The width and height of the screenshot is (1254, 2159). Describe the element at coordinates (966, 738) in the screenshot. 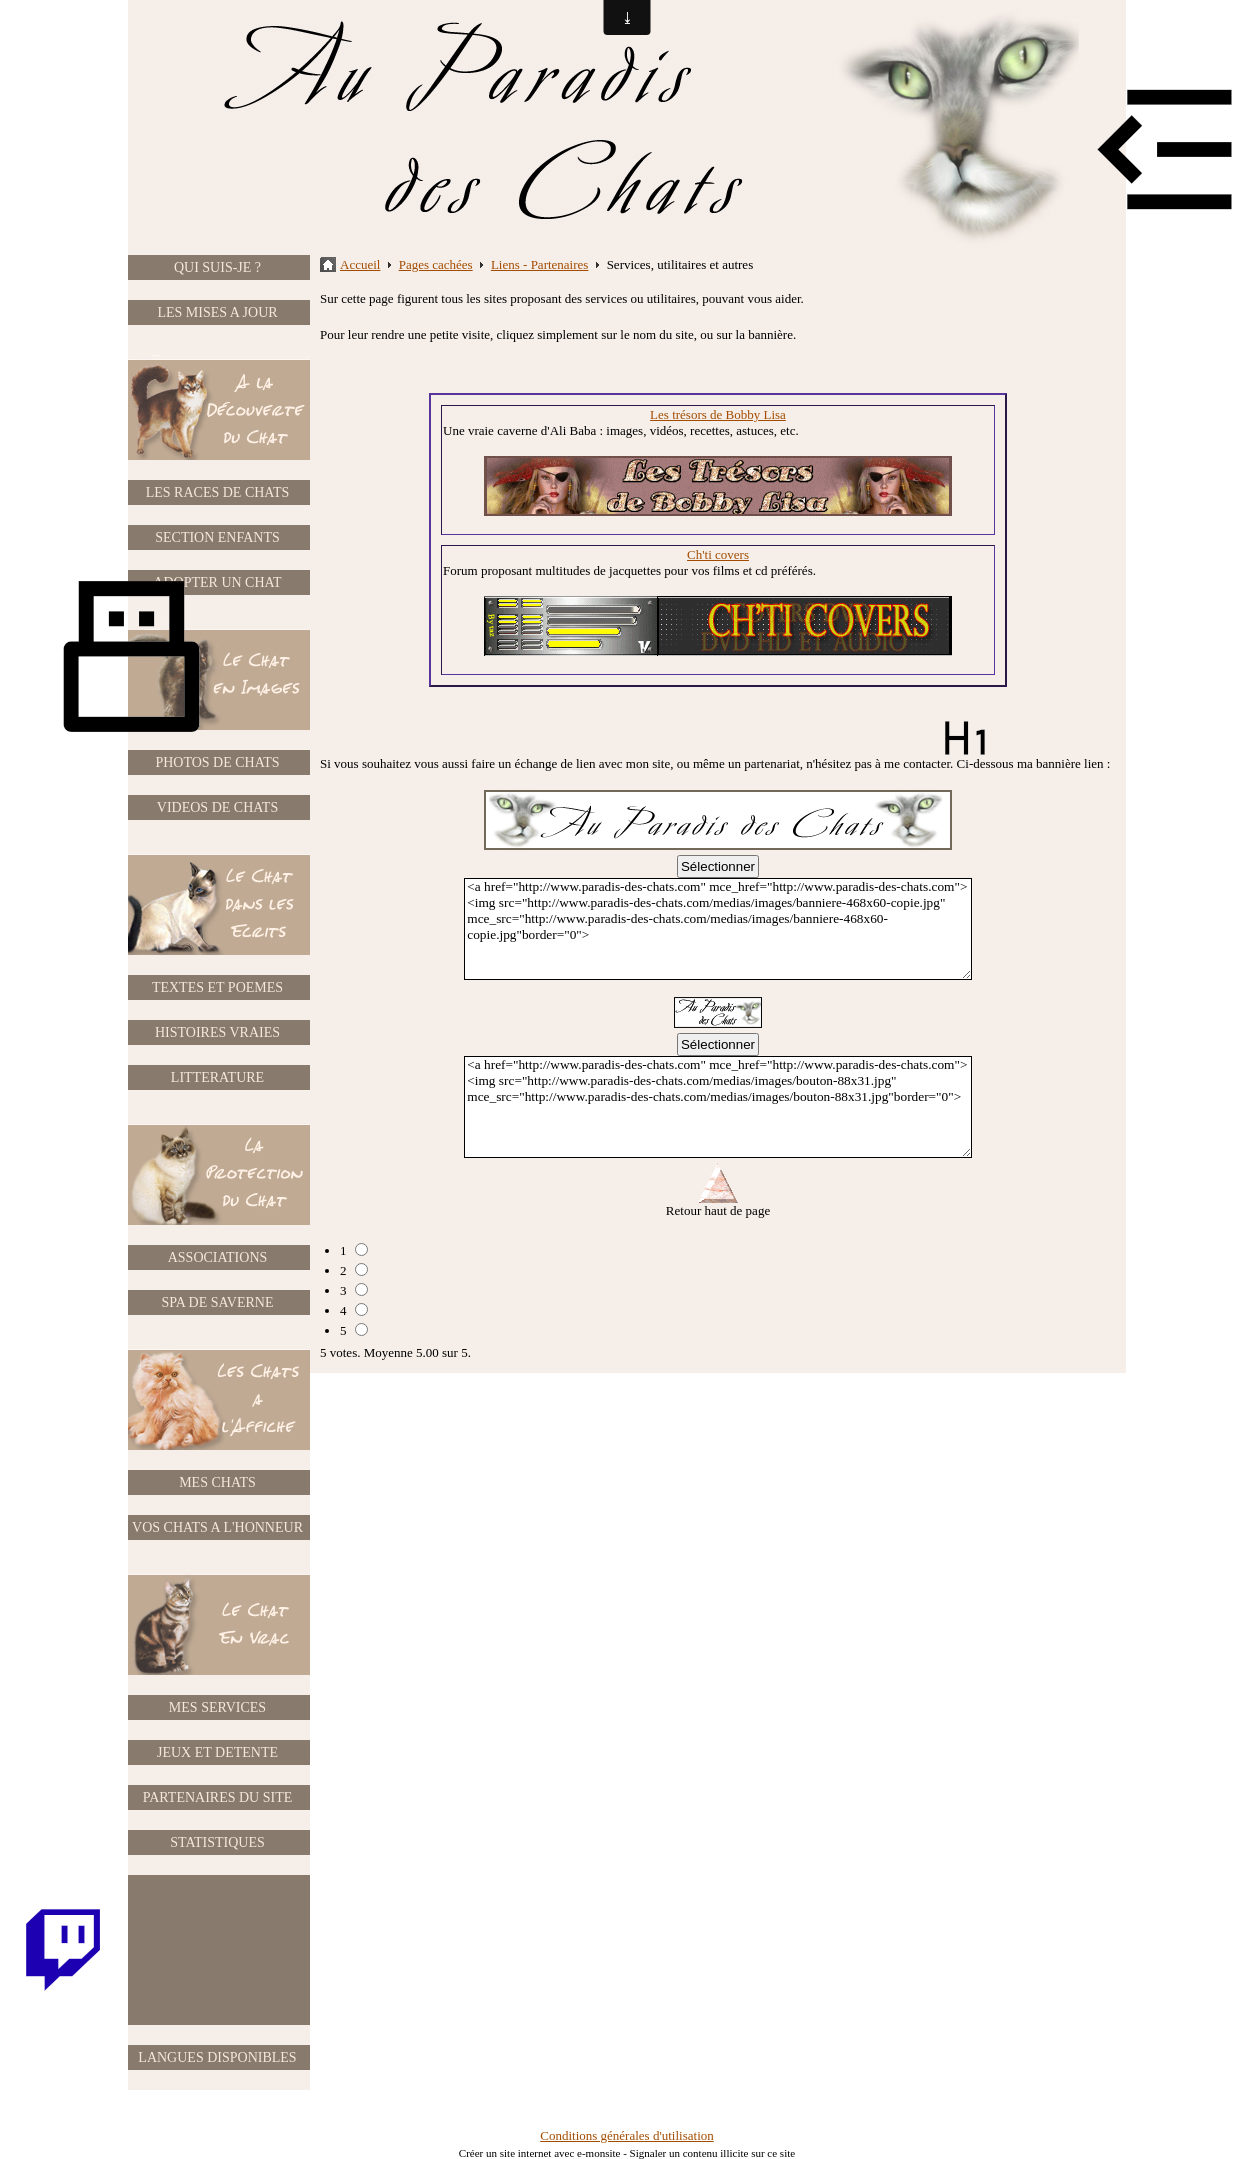

I see `format text as heading level 1` at that location.